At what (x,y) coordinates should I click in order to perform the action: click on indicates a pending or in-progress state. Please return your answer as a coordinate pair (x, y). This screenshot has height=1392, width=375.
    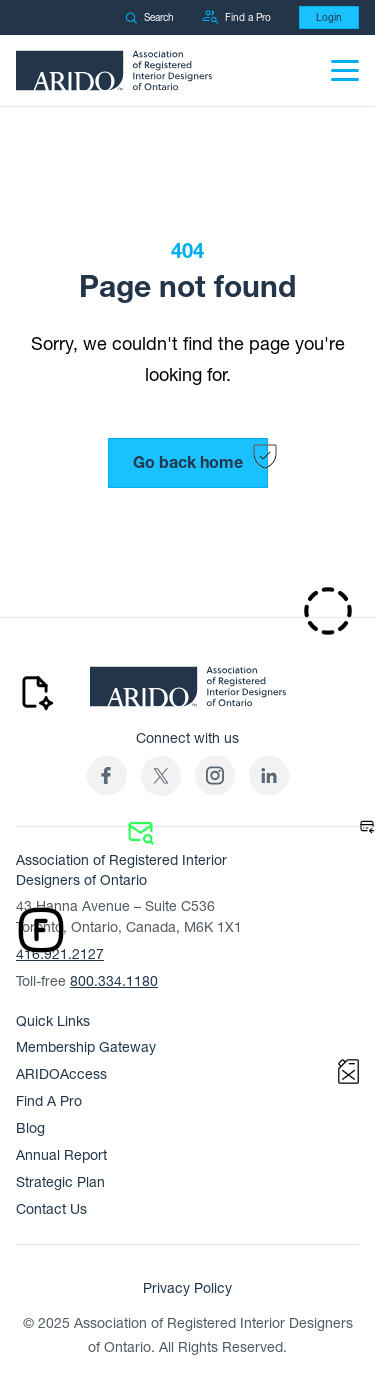
    Looking at the image, I should click on (328, 611).